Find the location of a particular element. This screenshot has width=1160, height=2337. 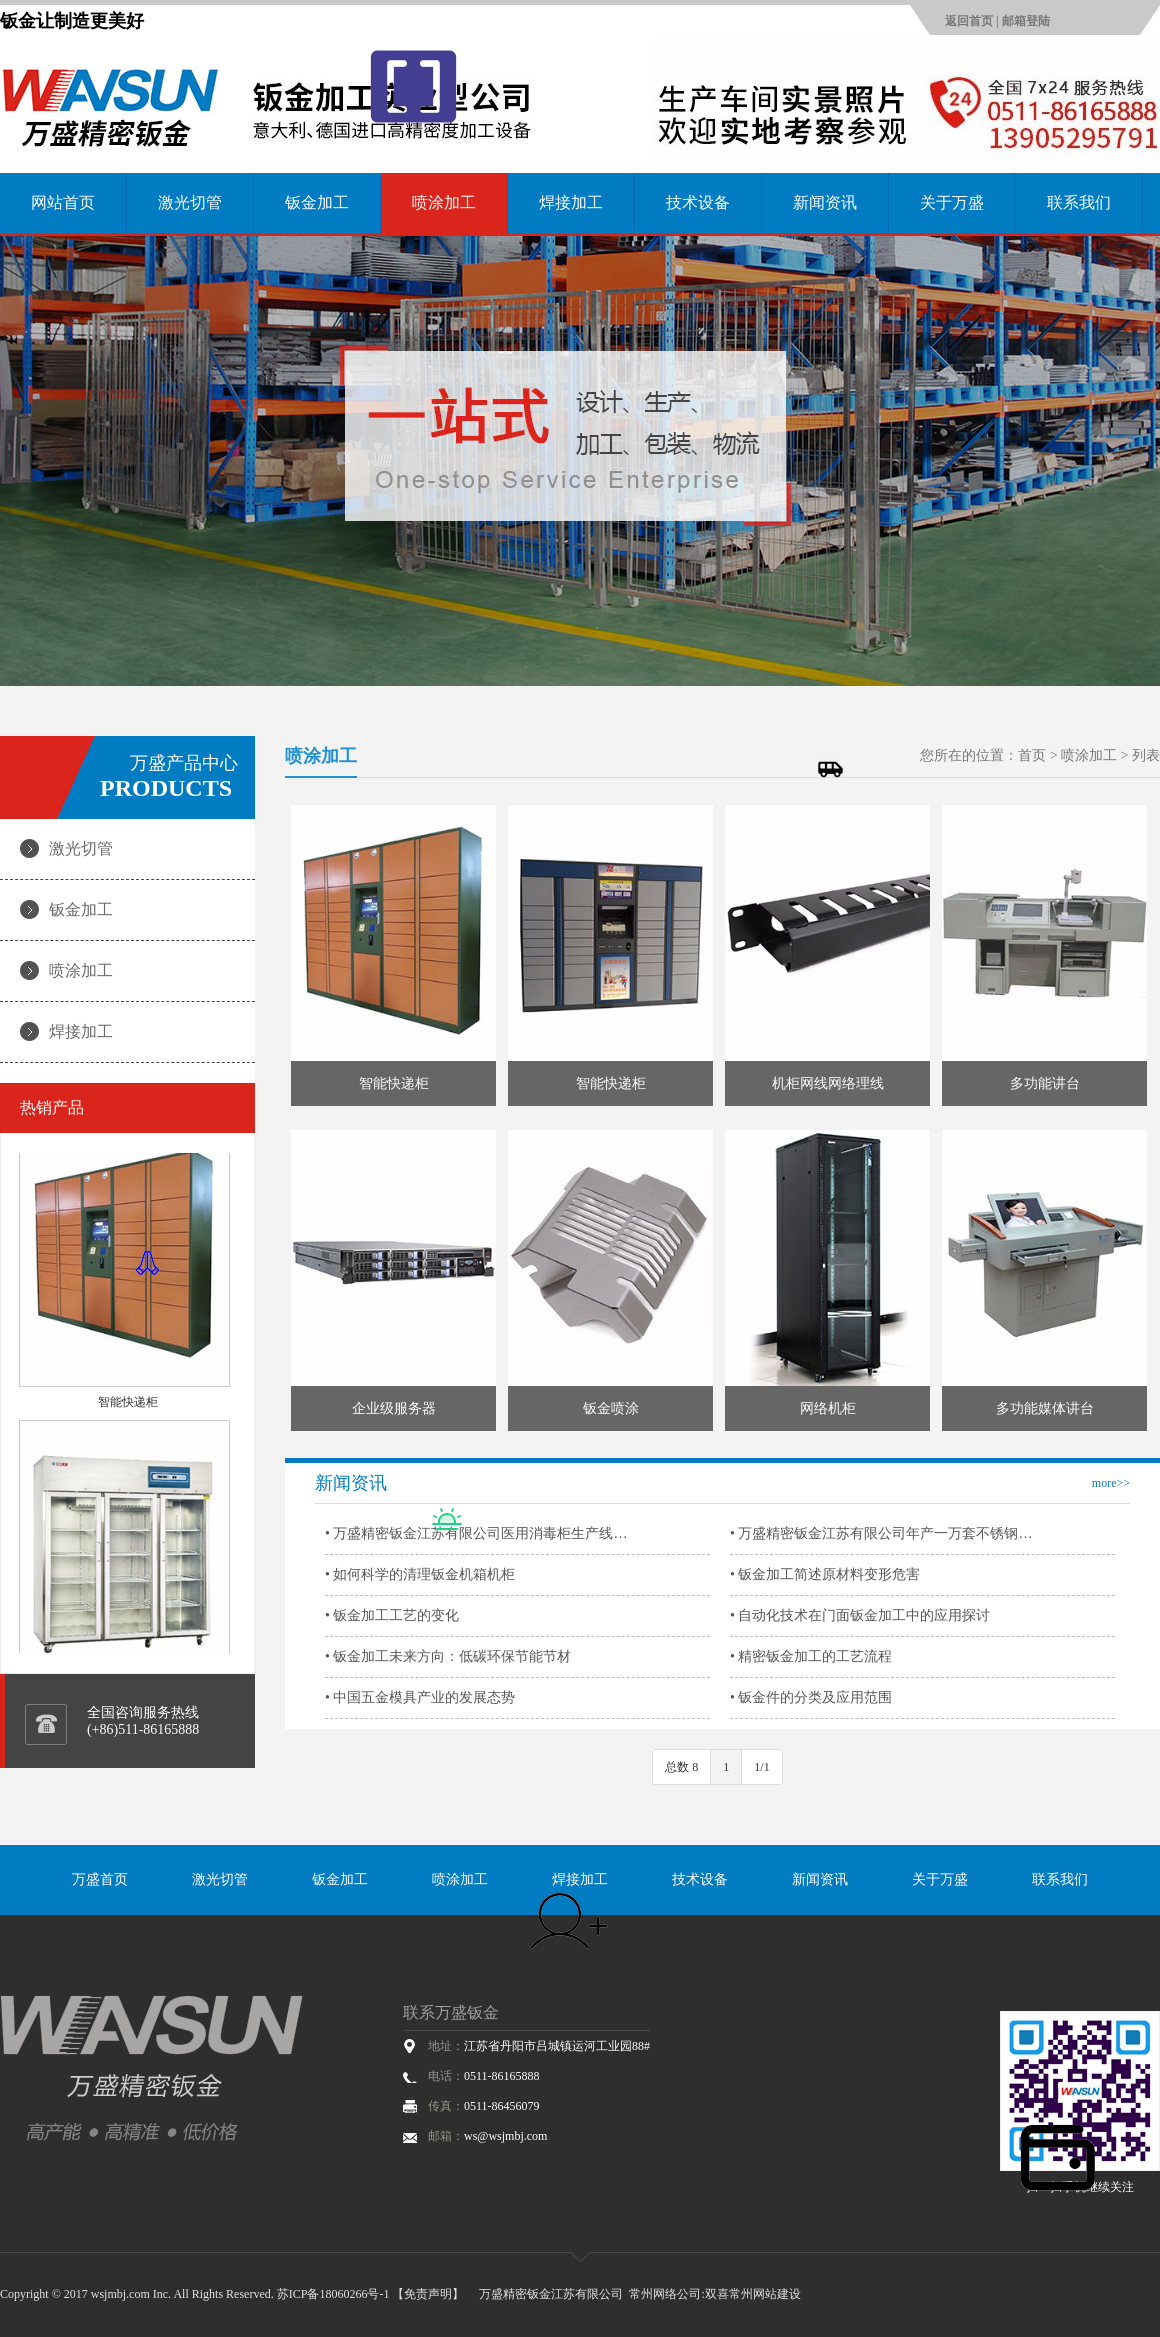

add a new contact or friend is located at coordinates (566, 1923).